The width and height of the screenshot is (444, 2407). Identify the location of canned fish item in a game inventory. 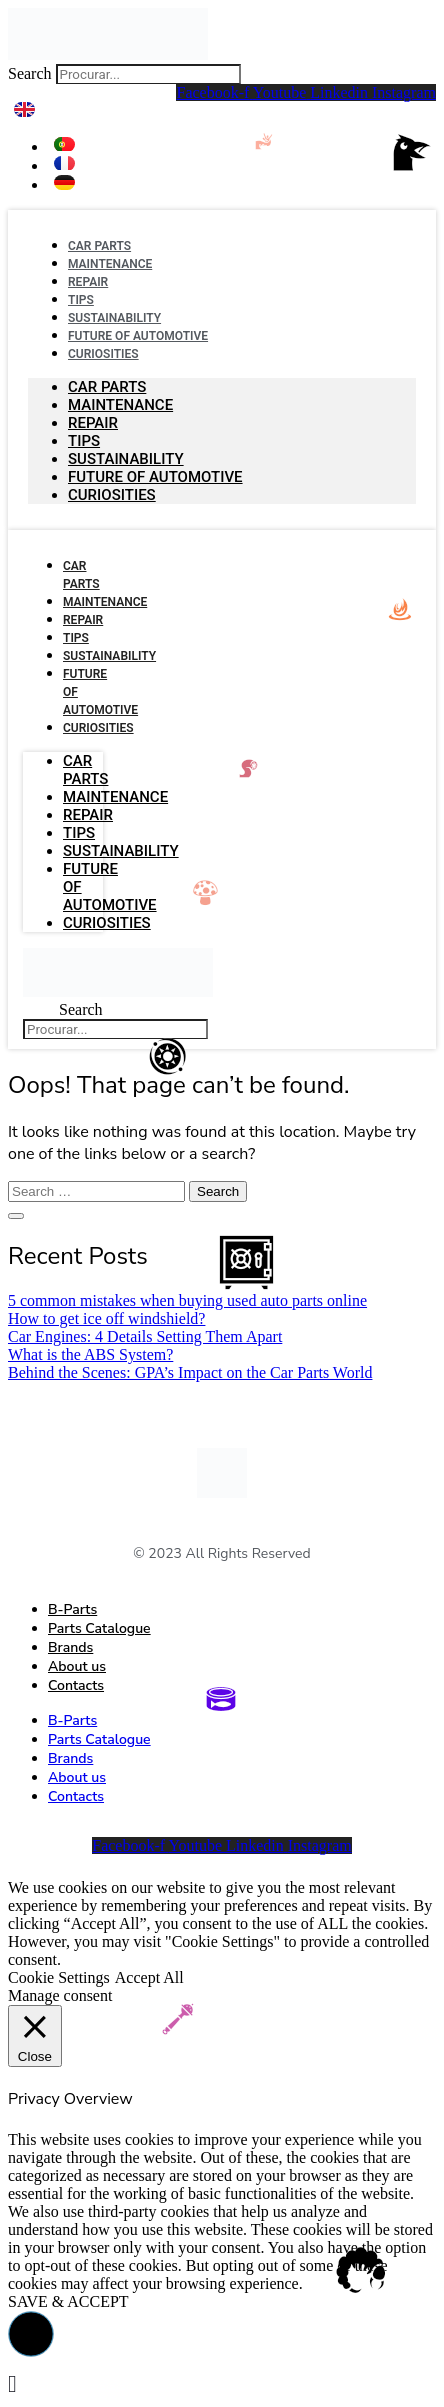
(221, 1699).